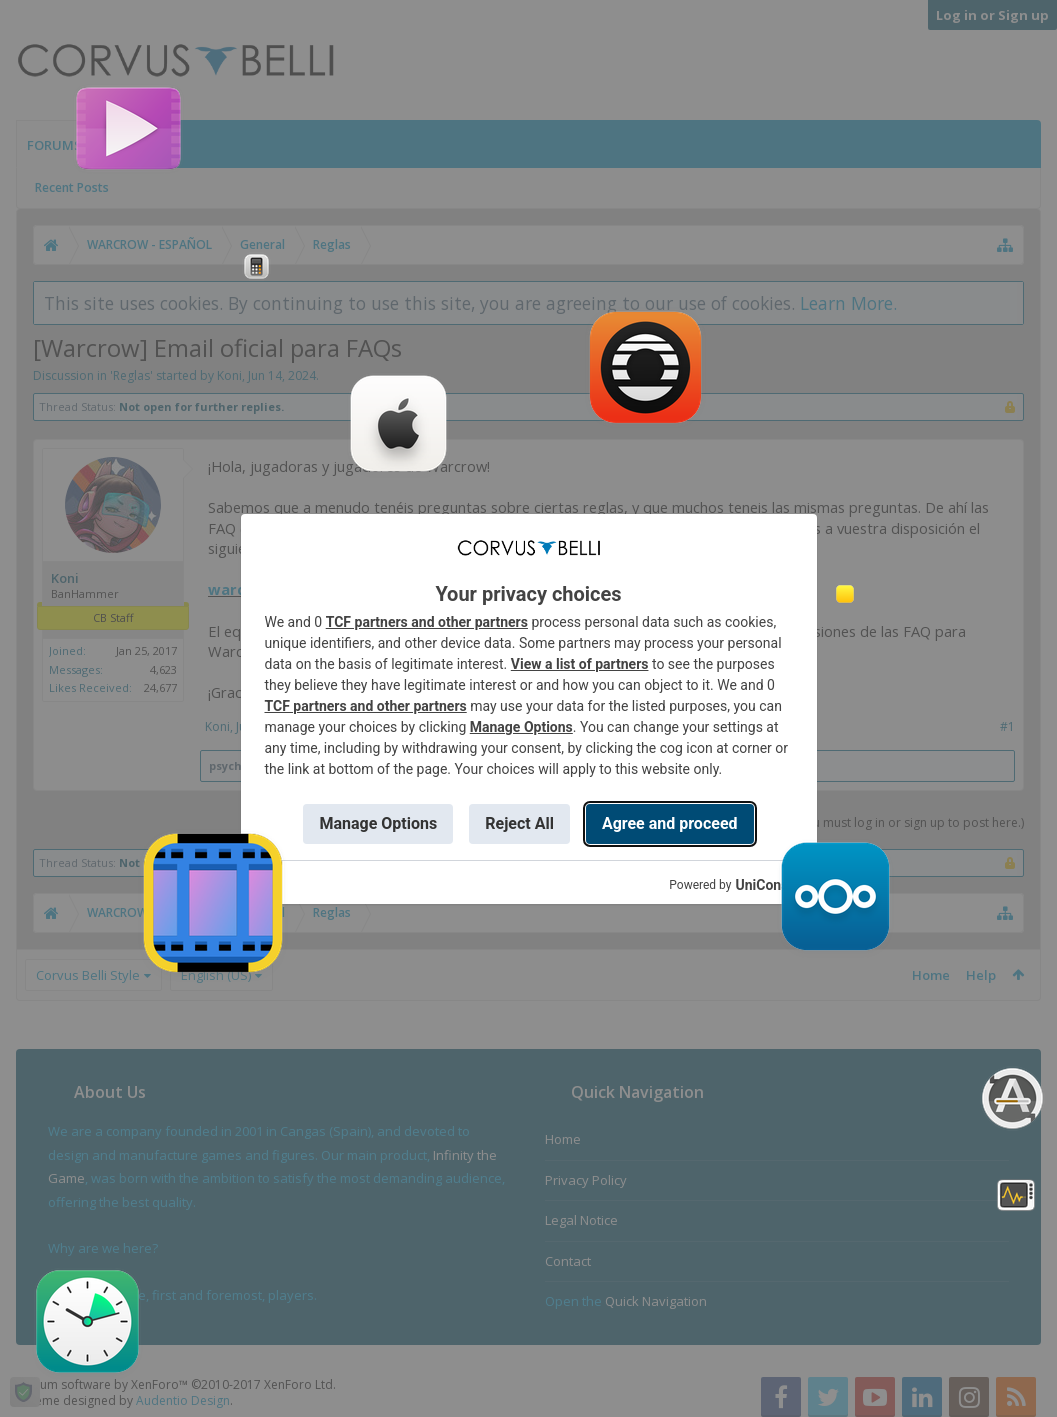 The height and width of the screenshot is (1417, 1057). Describe the element at coordinates (845, 594) in the screenshot. I see `blank app icon template for customization` at that location.